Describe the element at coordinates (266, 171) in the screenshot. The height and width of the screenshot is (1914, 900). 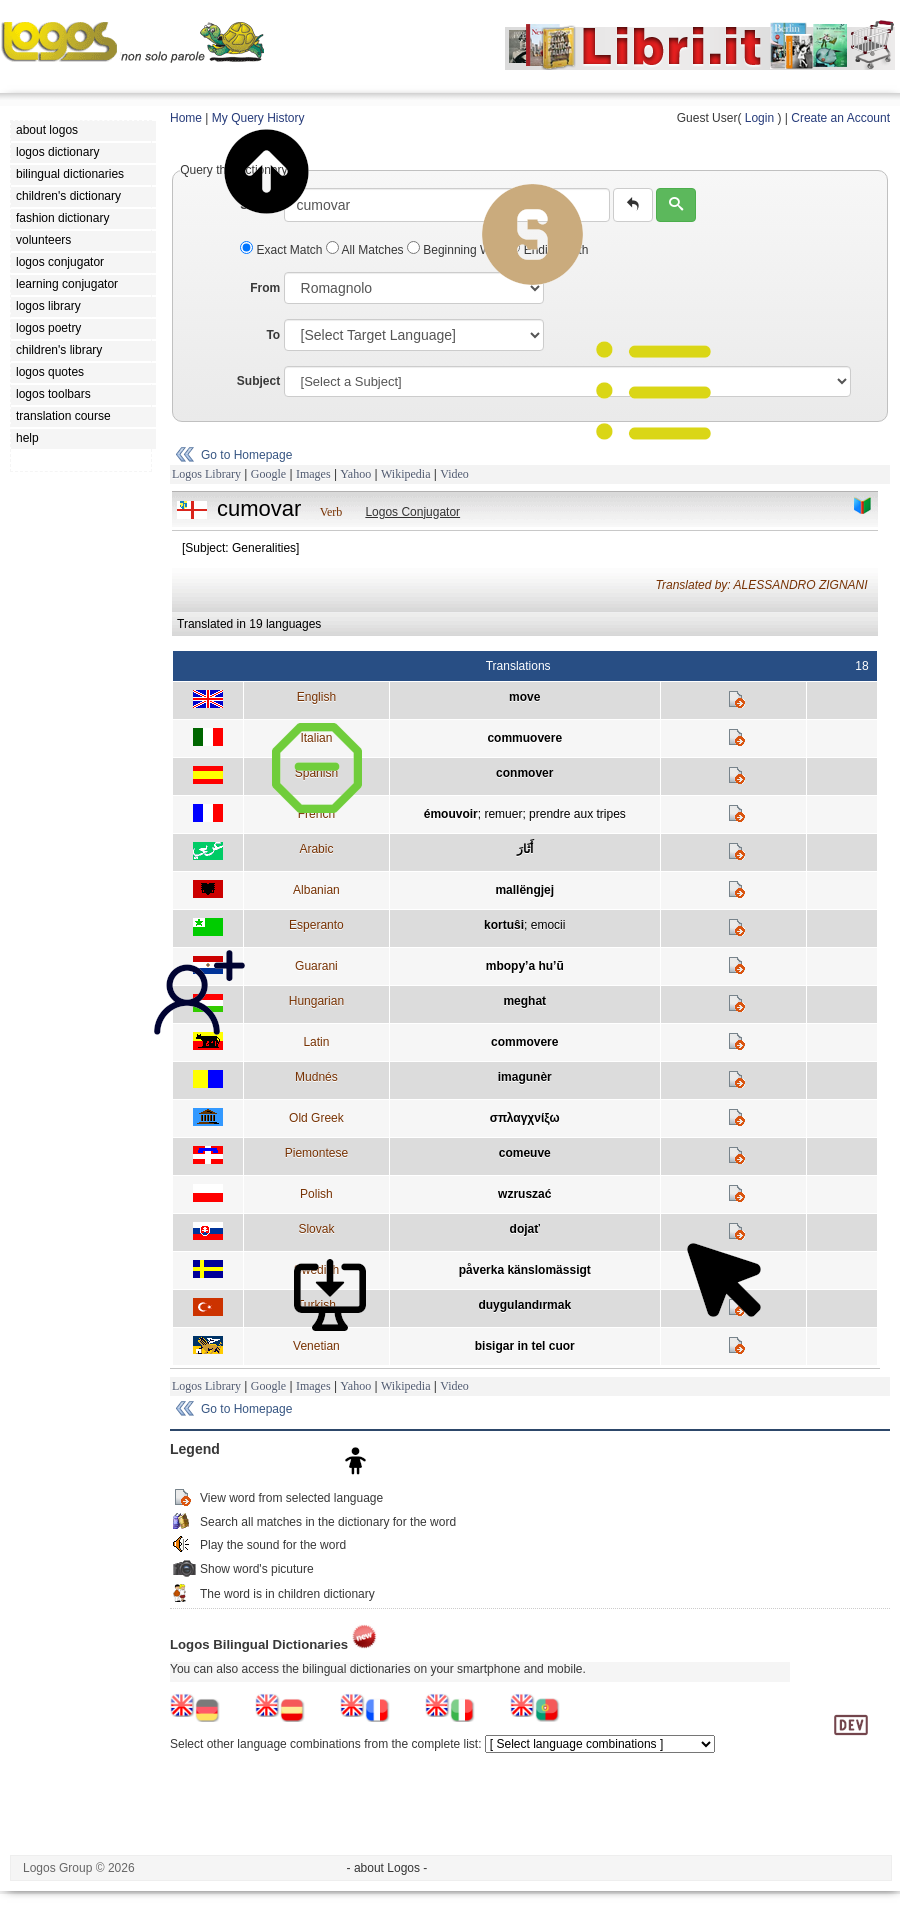
I see `upload a file or content` at that location.